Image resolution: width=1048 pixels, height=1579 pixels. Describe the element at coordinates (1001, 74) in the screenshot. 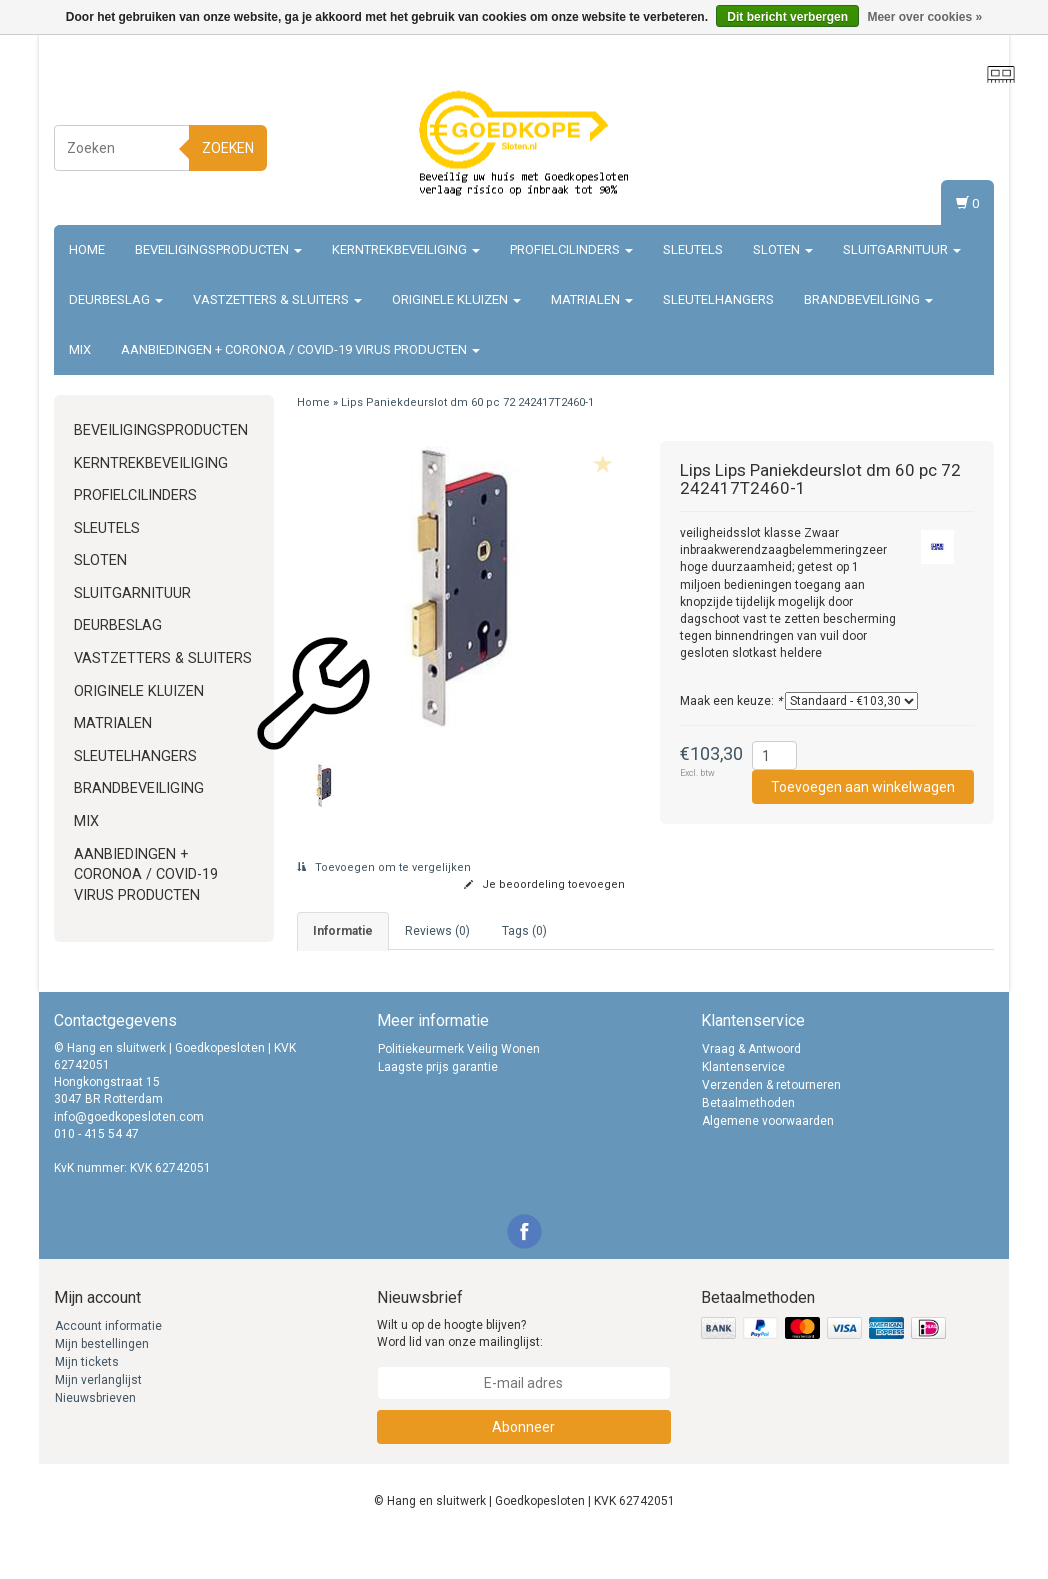

I see `view device memory or RAM usage` at that location.